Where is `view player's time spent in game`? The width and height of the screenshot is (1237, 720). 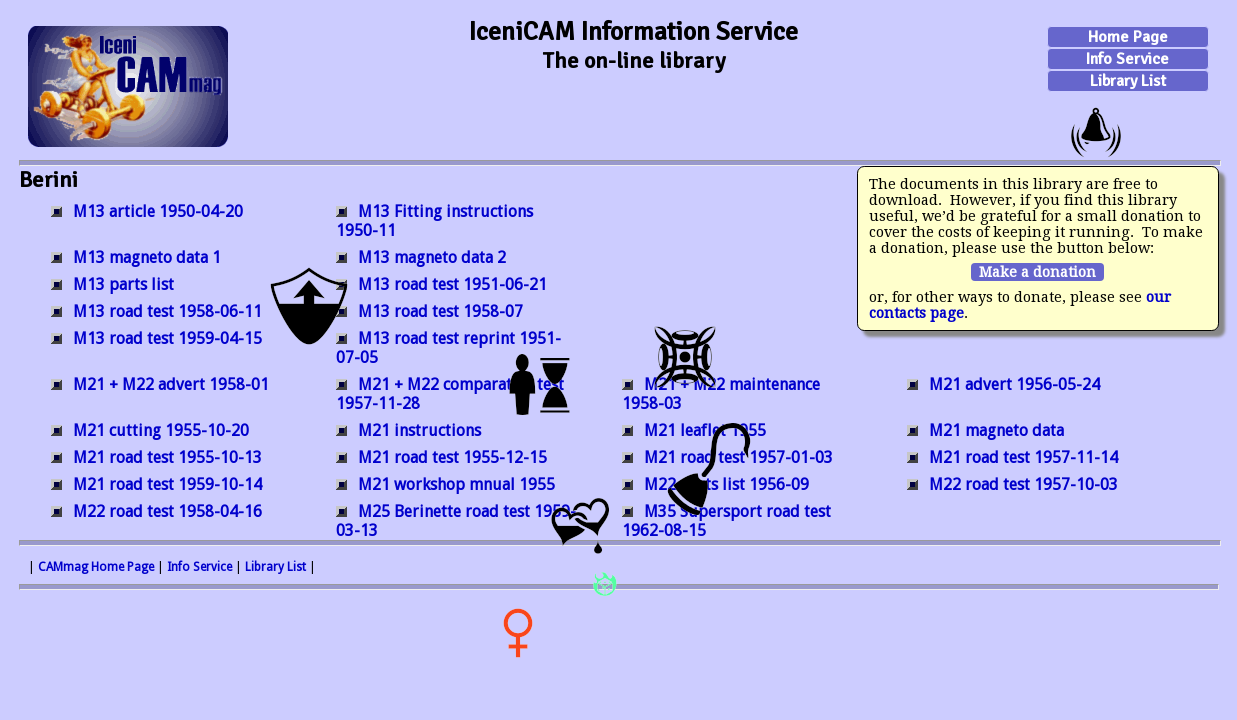
view player's time spent in game is located at coordinates (539, 384).